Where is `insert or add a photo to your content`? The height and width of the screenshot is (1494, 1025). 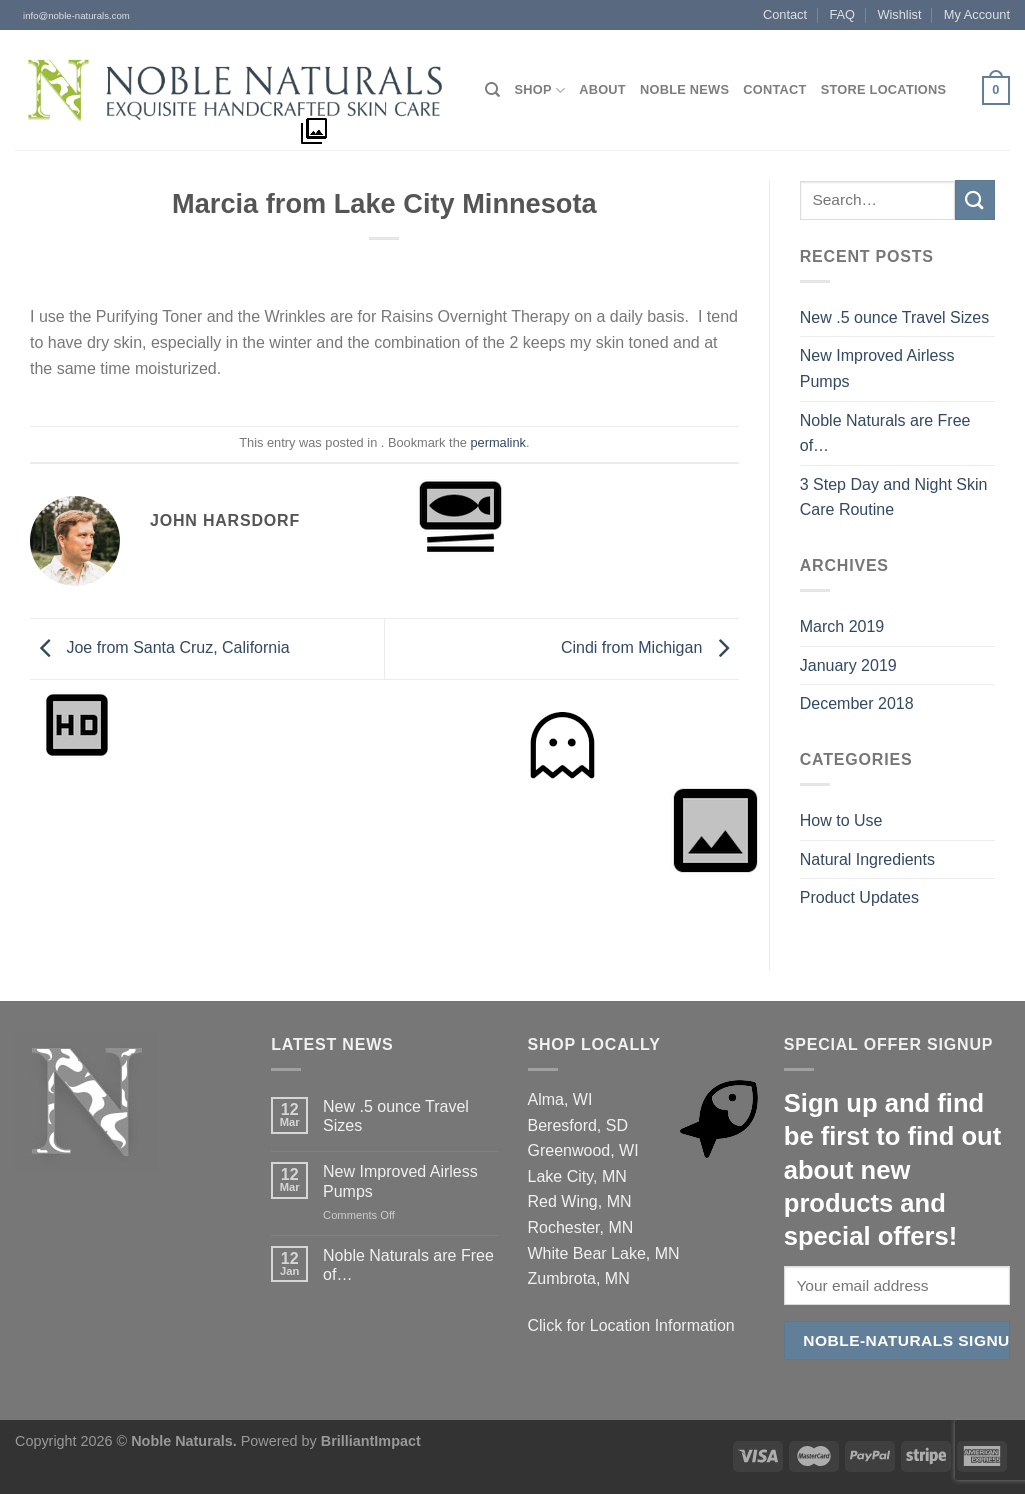
insert or add a photo to your content is located at coordinates (715, 830).